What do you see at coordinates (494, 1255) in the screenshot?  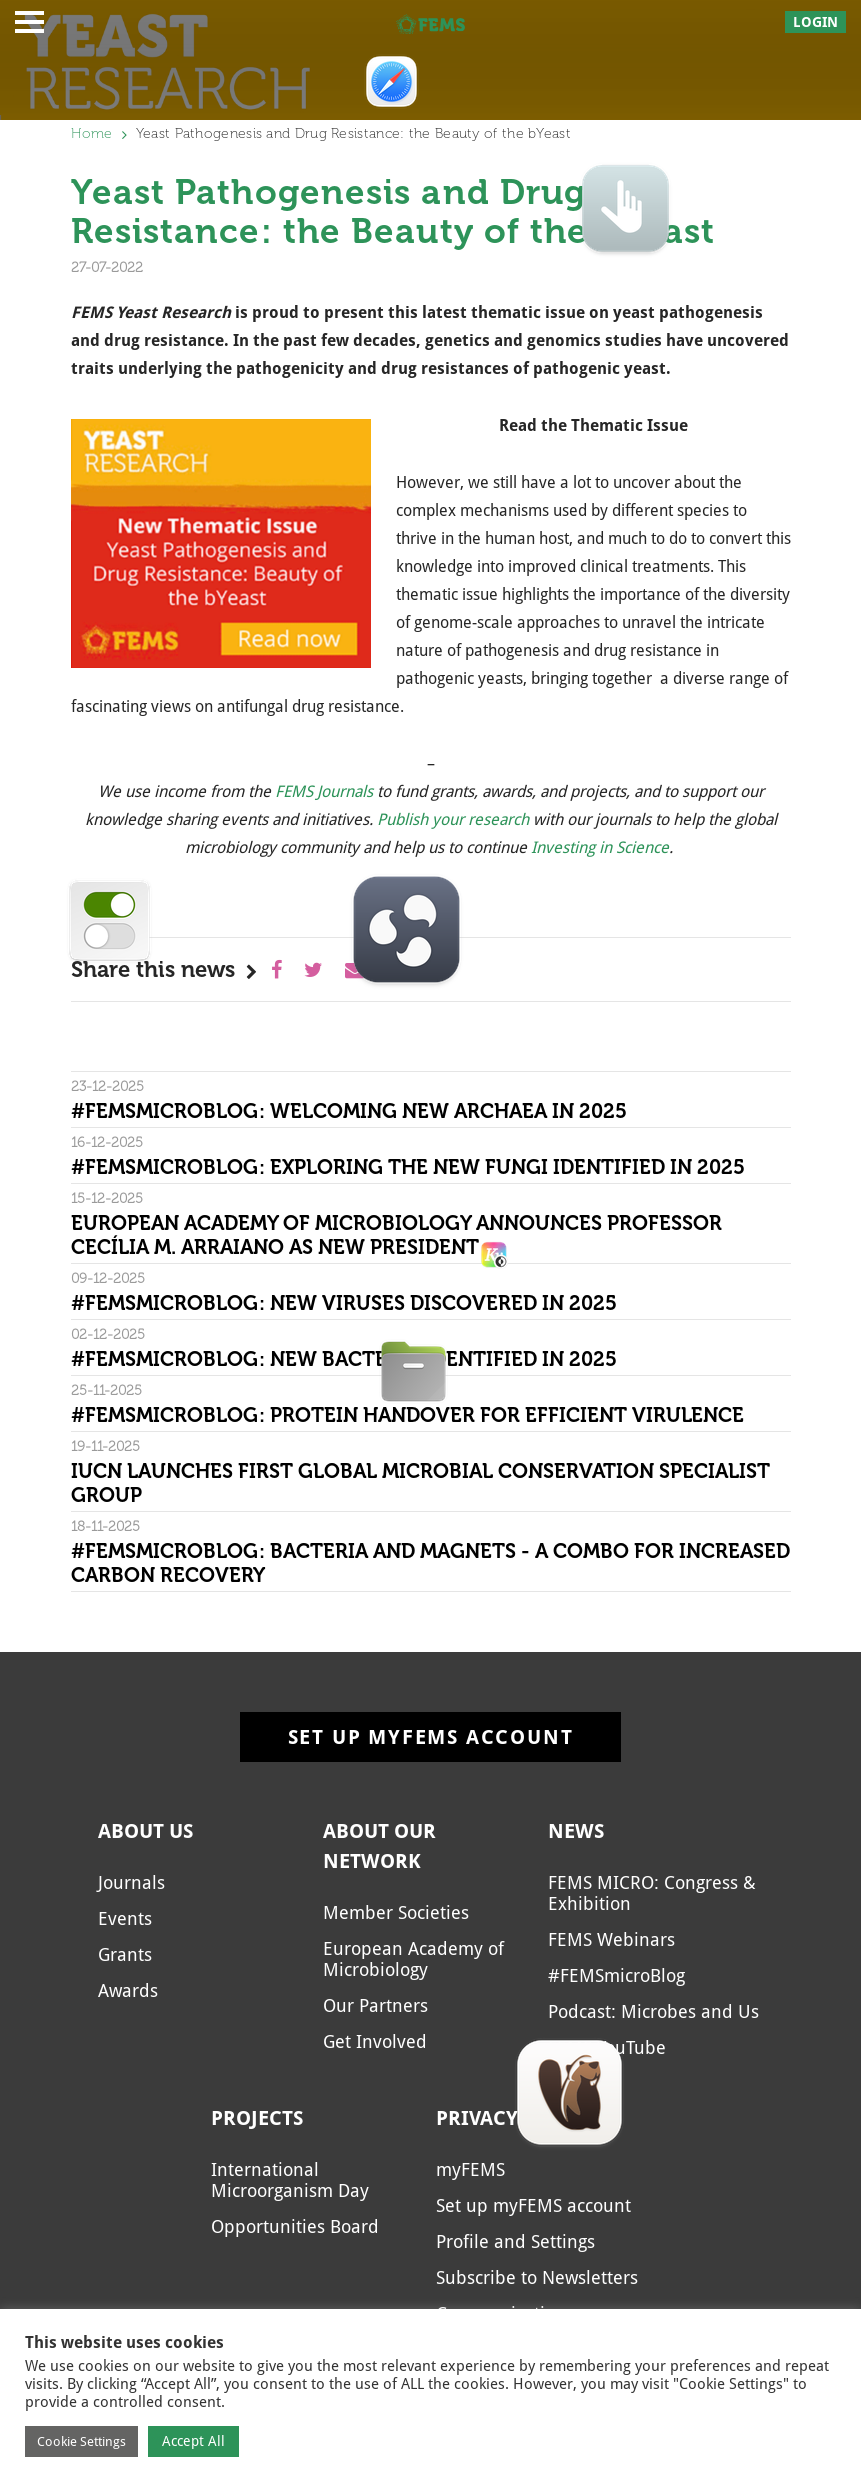 I see `open kvantum theme manager settings` at bounding box center [494, 1255].